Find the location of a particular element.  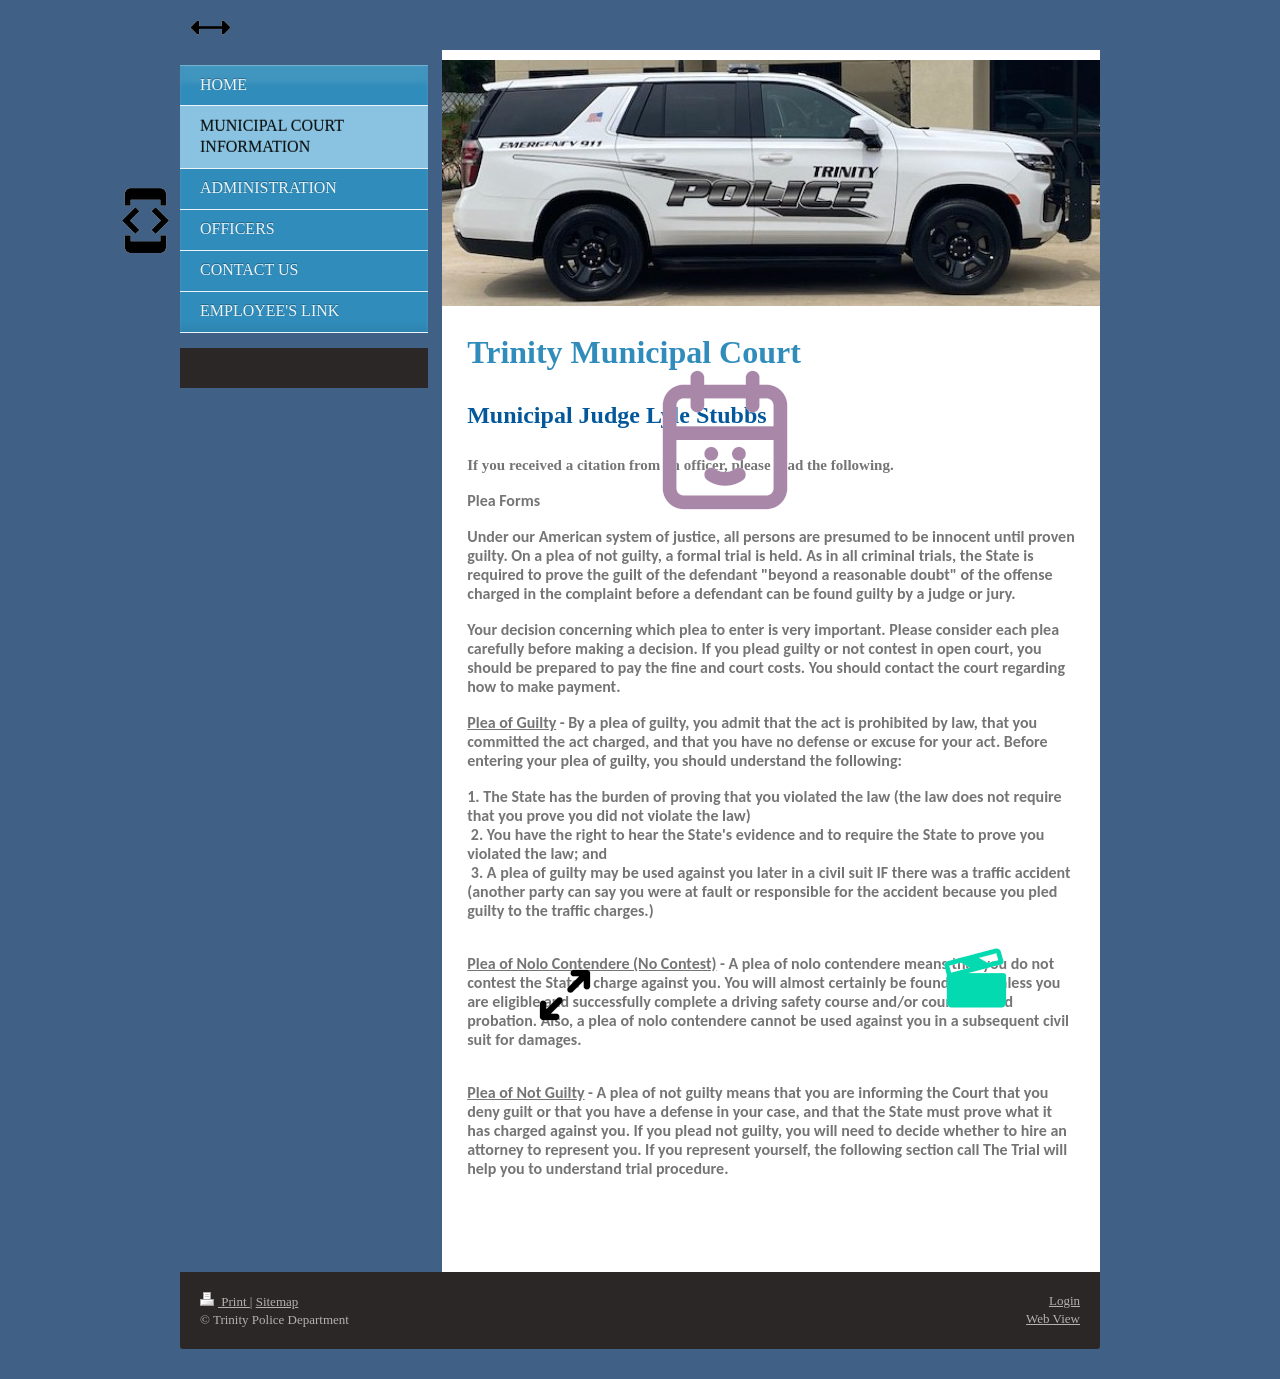

resize element horizontally is located at coordinates (210, 27).